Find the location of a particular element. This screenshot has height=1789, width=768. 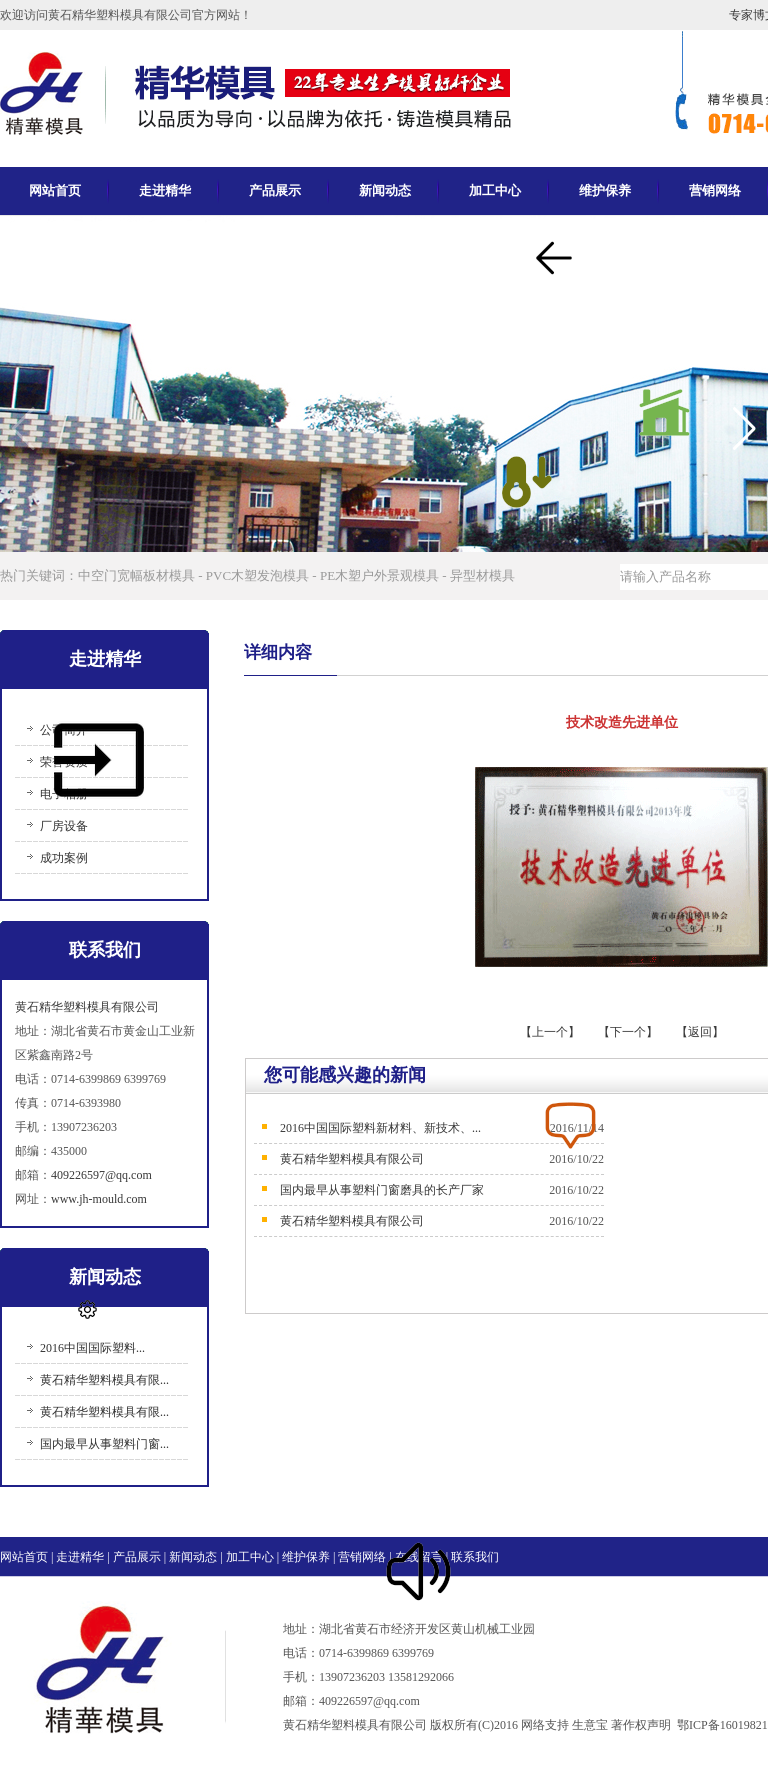

indicates temperature is decreasing is located at coordinates (526, 482).